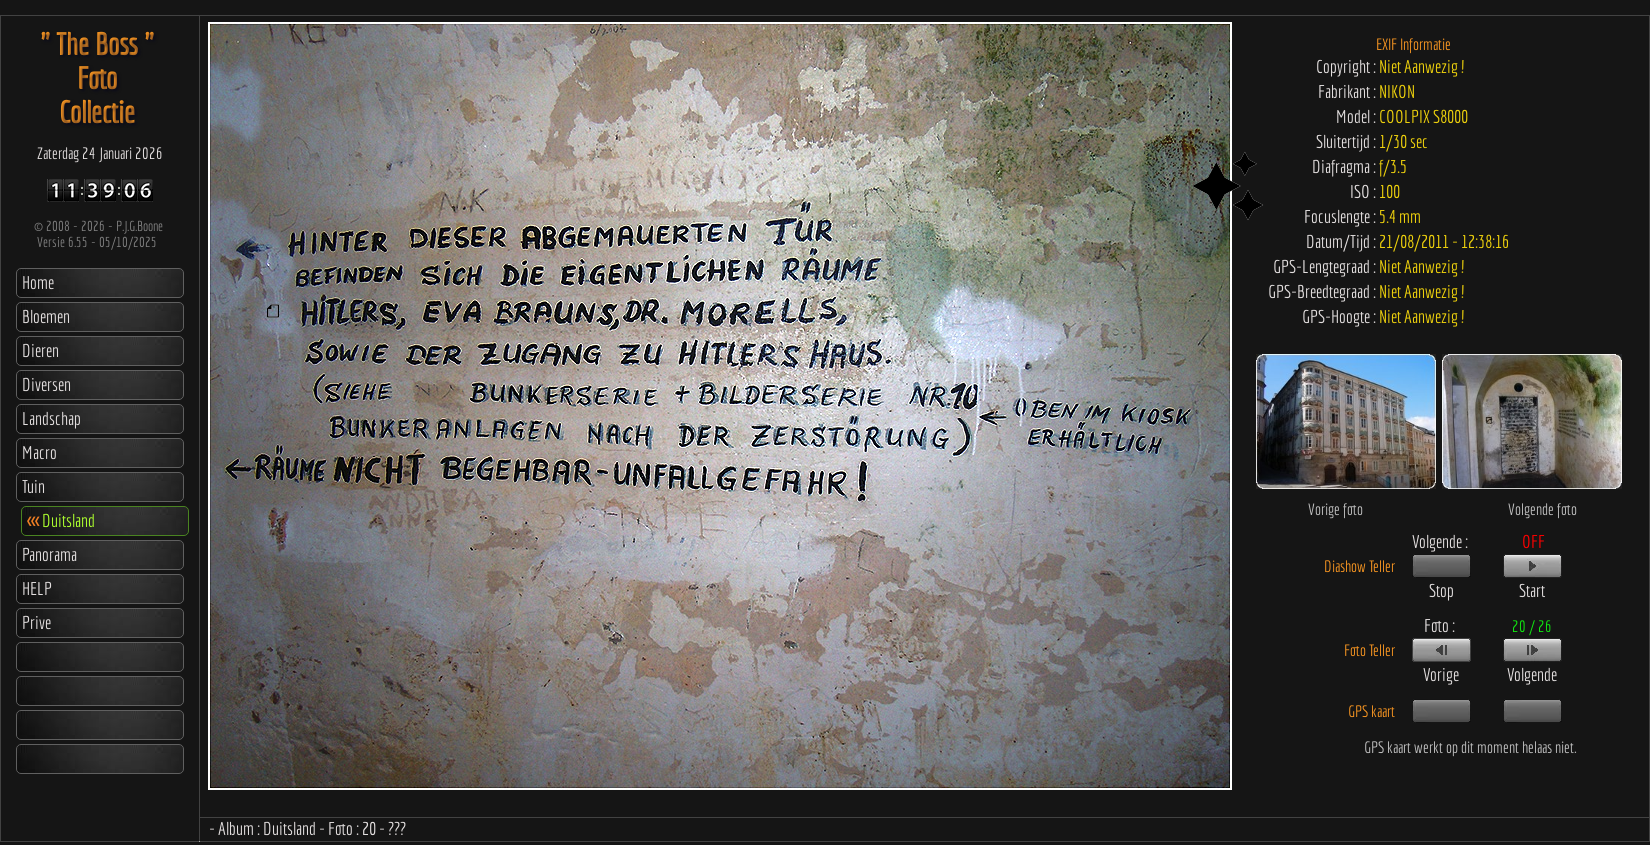 The image size is (1650, 845). I want to click on view or open a document, so click(273, 311).